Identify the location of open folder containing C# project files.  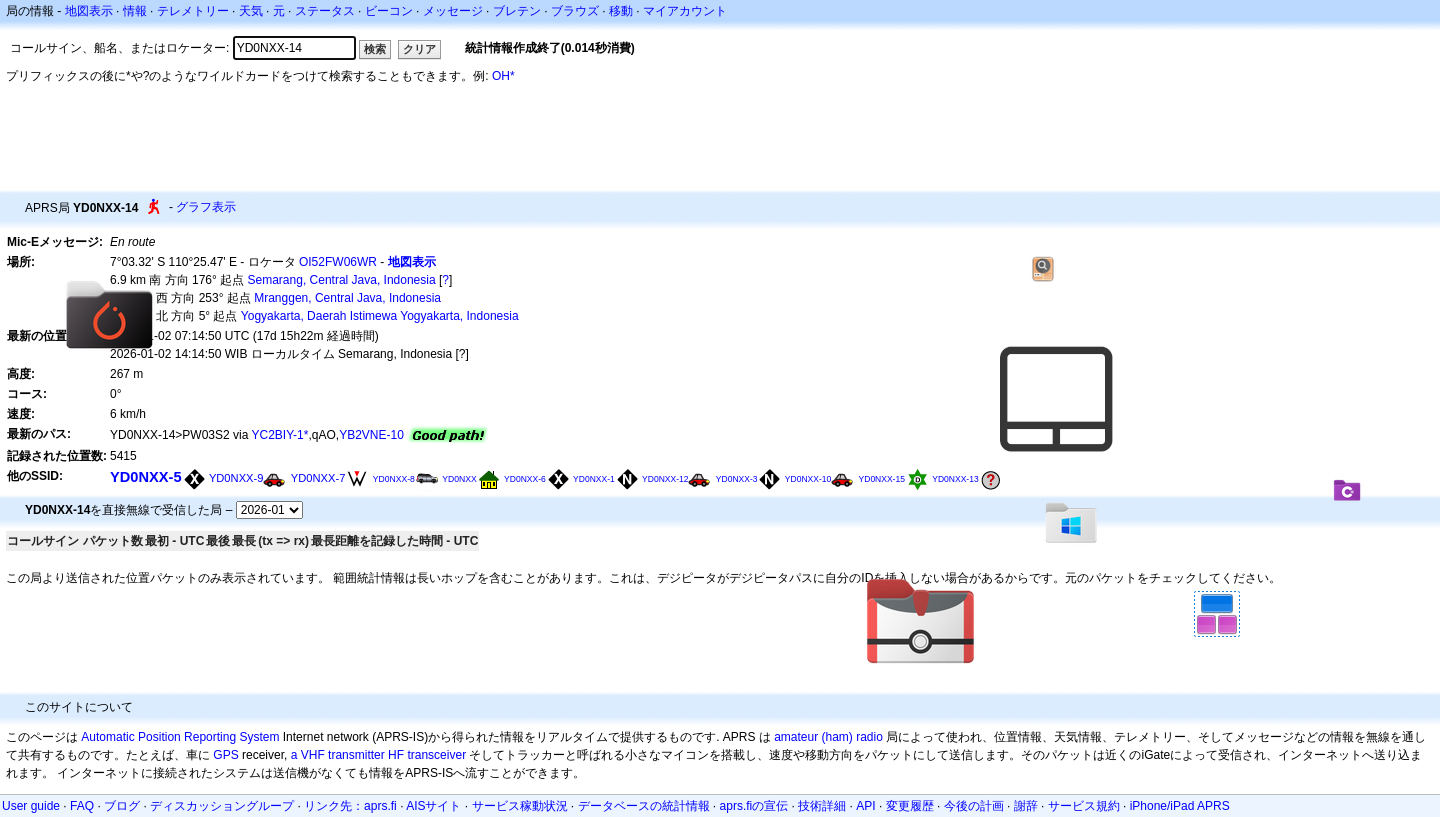
(1347, 491).